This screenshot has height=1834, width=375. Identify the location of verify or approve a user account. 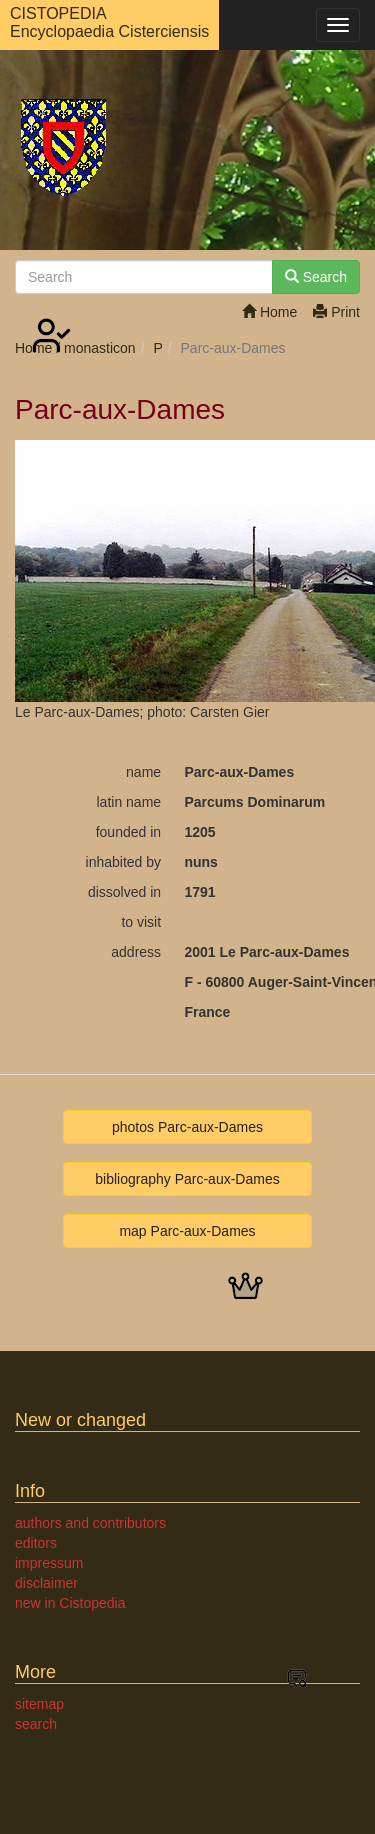
(51, 335).